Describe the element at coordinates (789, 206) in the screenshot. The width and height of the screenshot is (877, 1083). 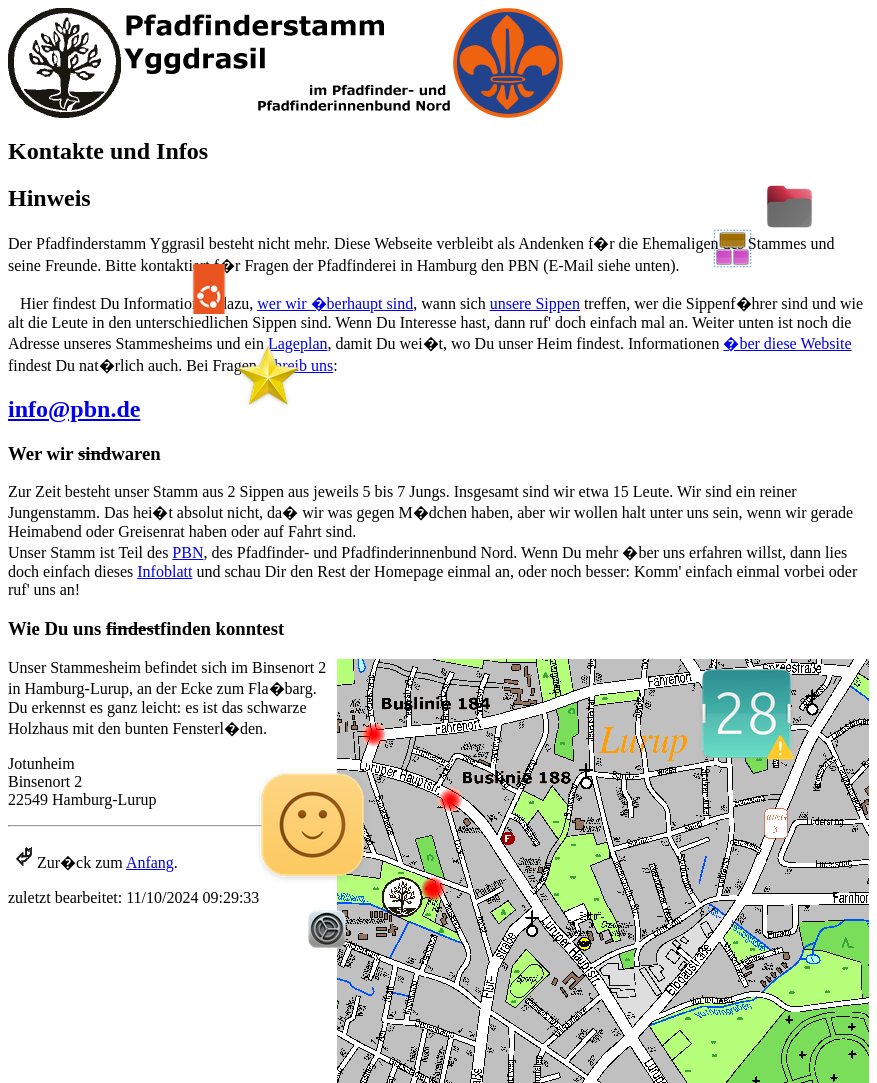
I see `drop files here to move them into this folder` at that location.